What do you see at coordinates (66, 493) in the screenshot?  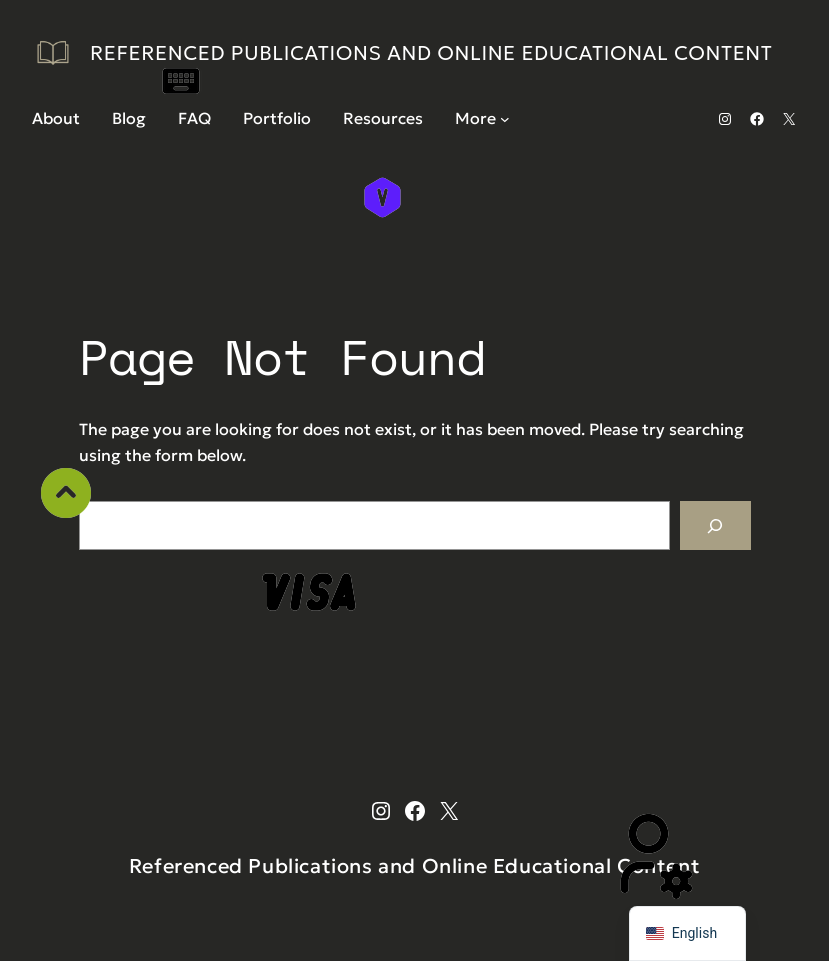 I see `scroll to top of page` at bounding box center [66, 493].